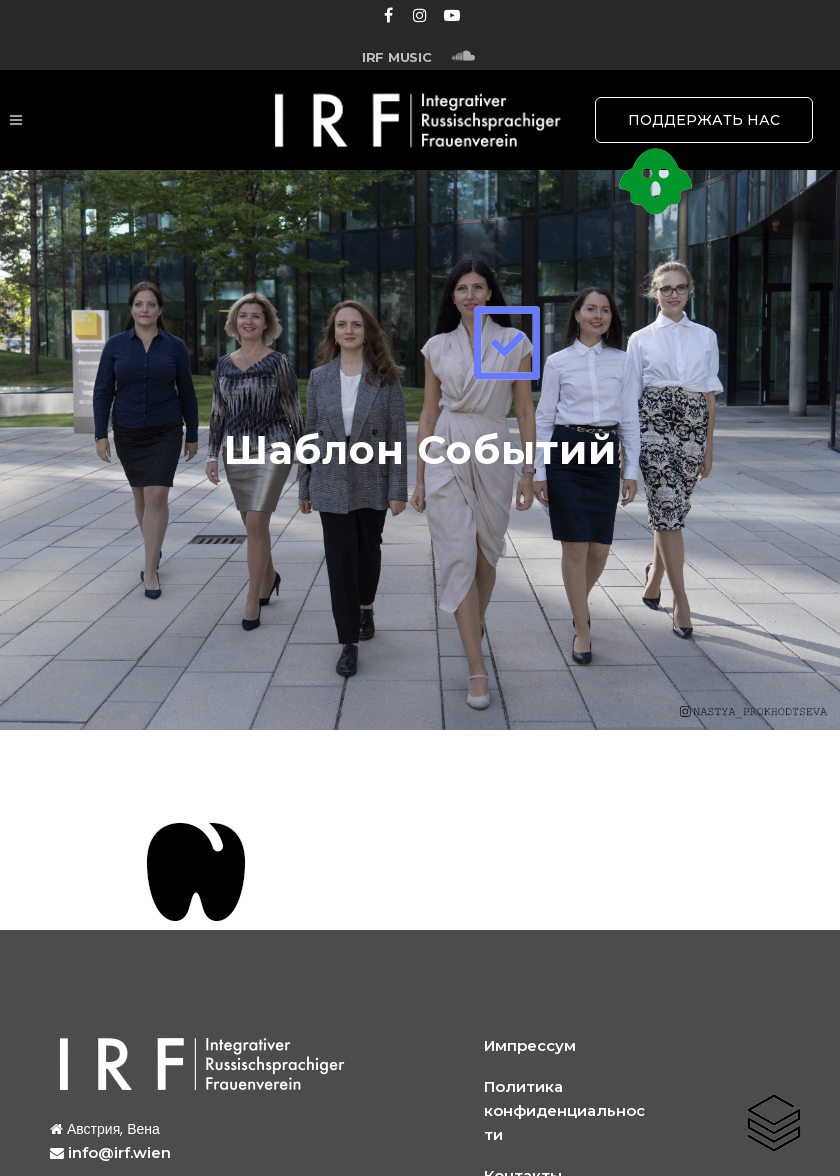 The height and width of the screenshot is (1176, 840). What do you see at coordinates (655, 181) in the screenshot?
I see `ghost mode or incognito status indicator` at bounding box center [655, 181].